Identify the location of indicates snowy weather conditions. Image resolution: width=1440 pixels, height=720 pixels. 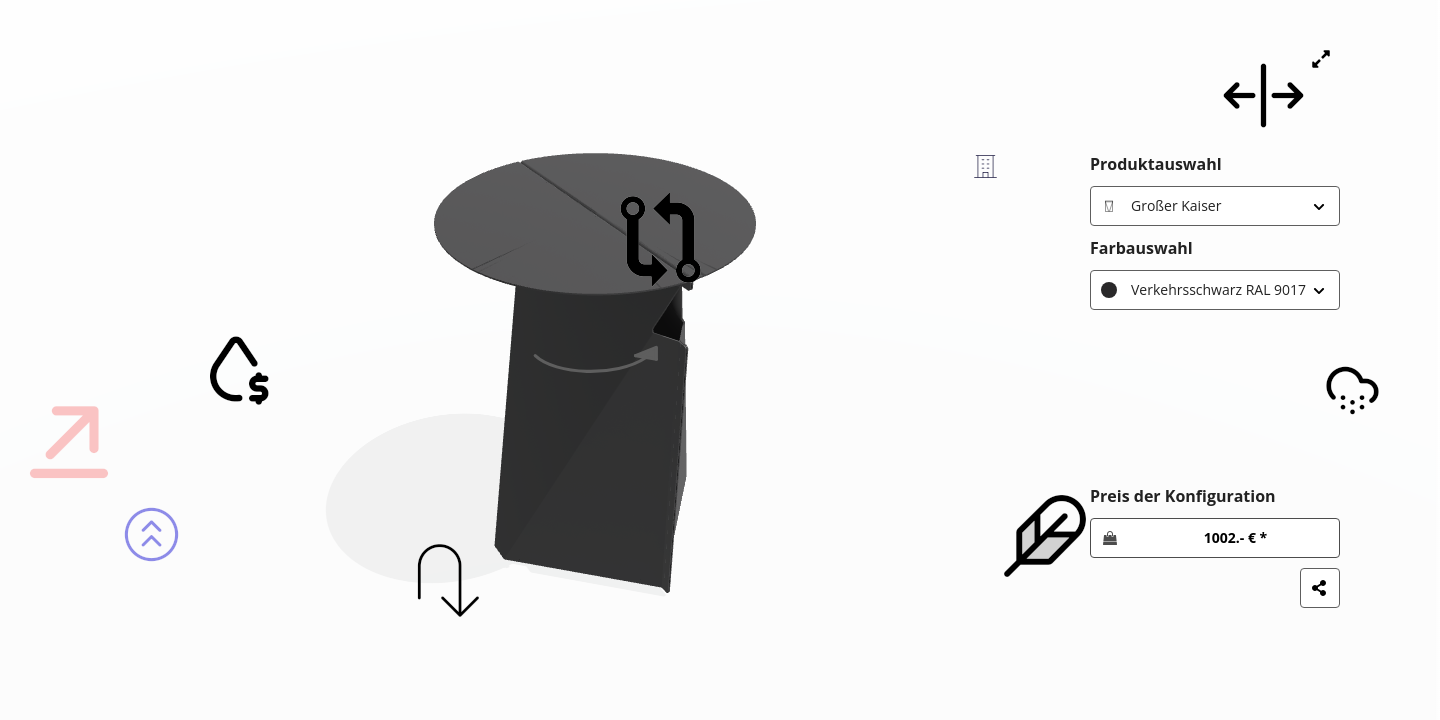
(1352, 390).